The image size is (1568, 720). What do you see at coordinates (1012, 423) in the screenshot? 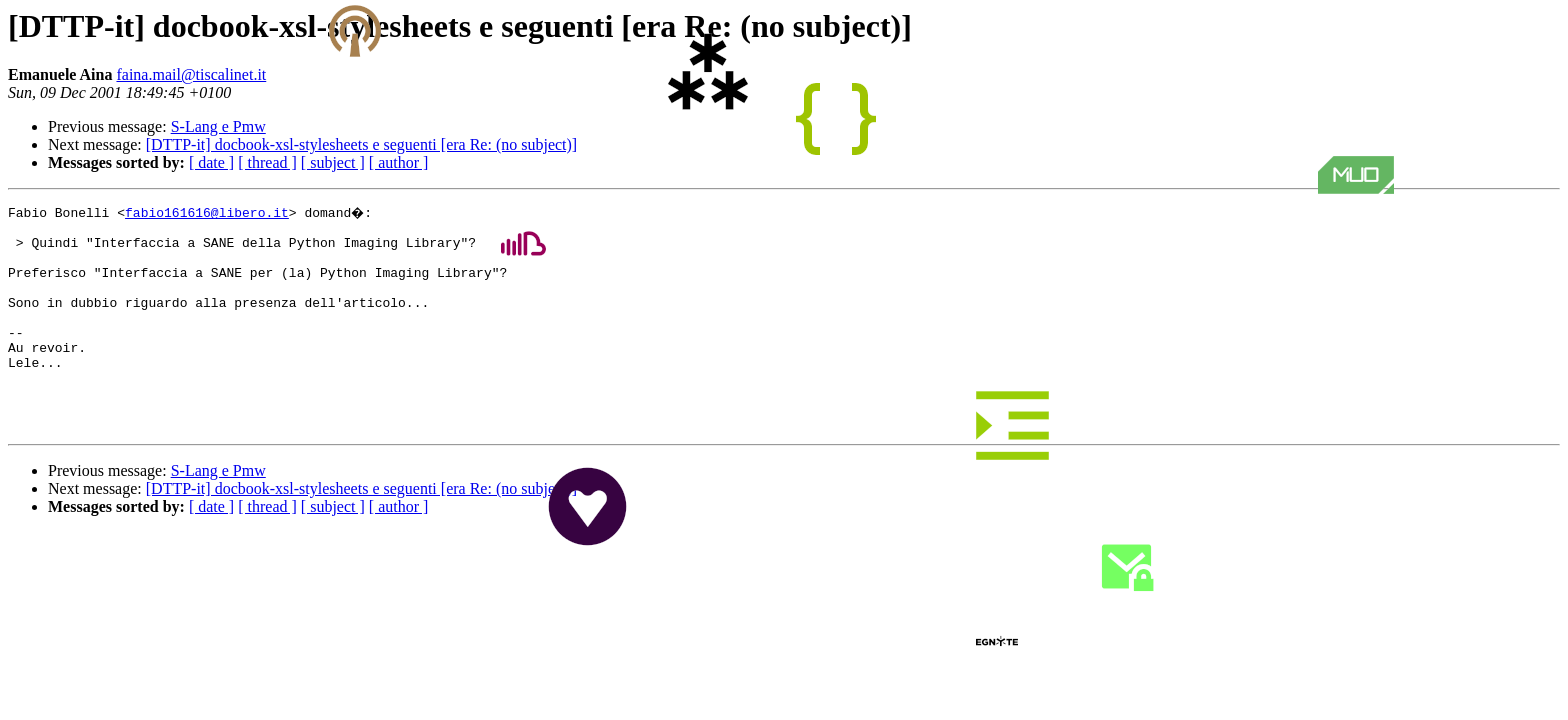
I see `increase text indentation` at bounding box center [1012, 423].